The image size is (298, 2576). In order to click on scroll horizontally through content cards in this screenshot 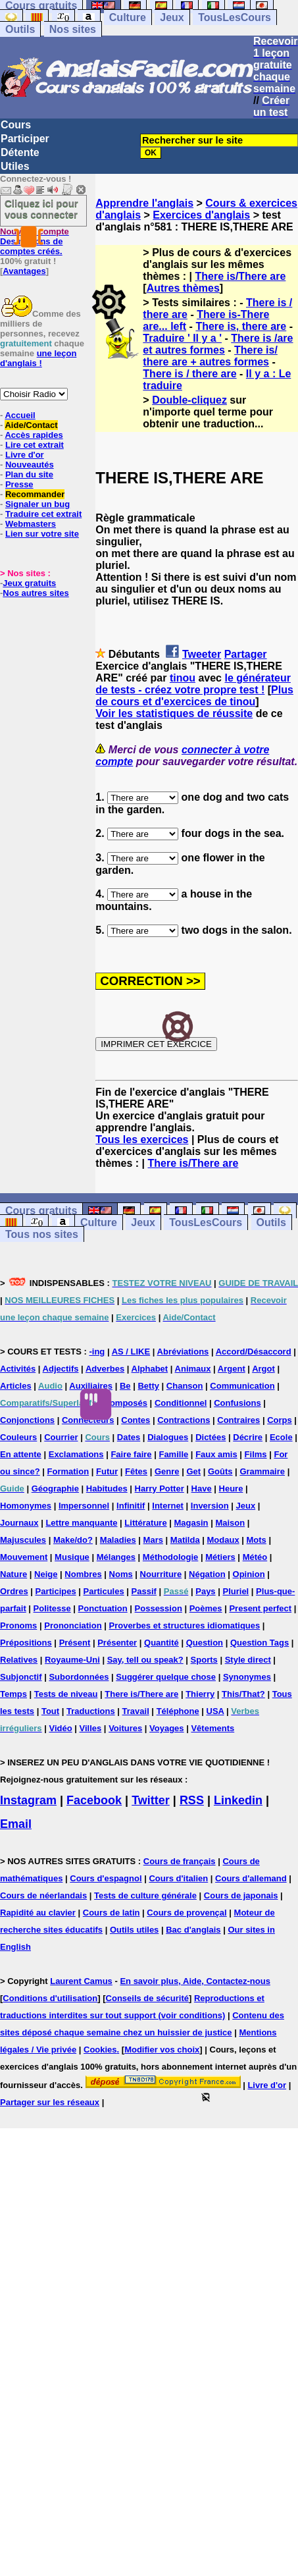, I will do `click(28, 236)`.